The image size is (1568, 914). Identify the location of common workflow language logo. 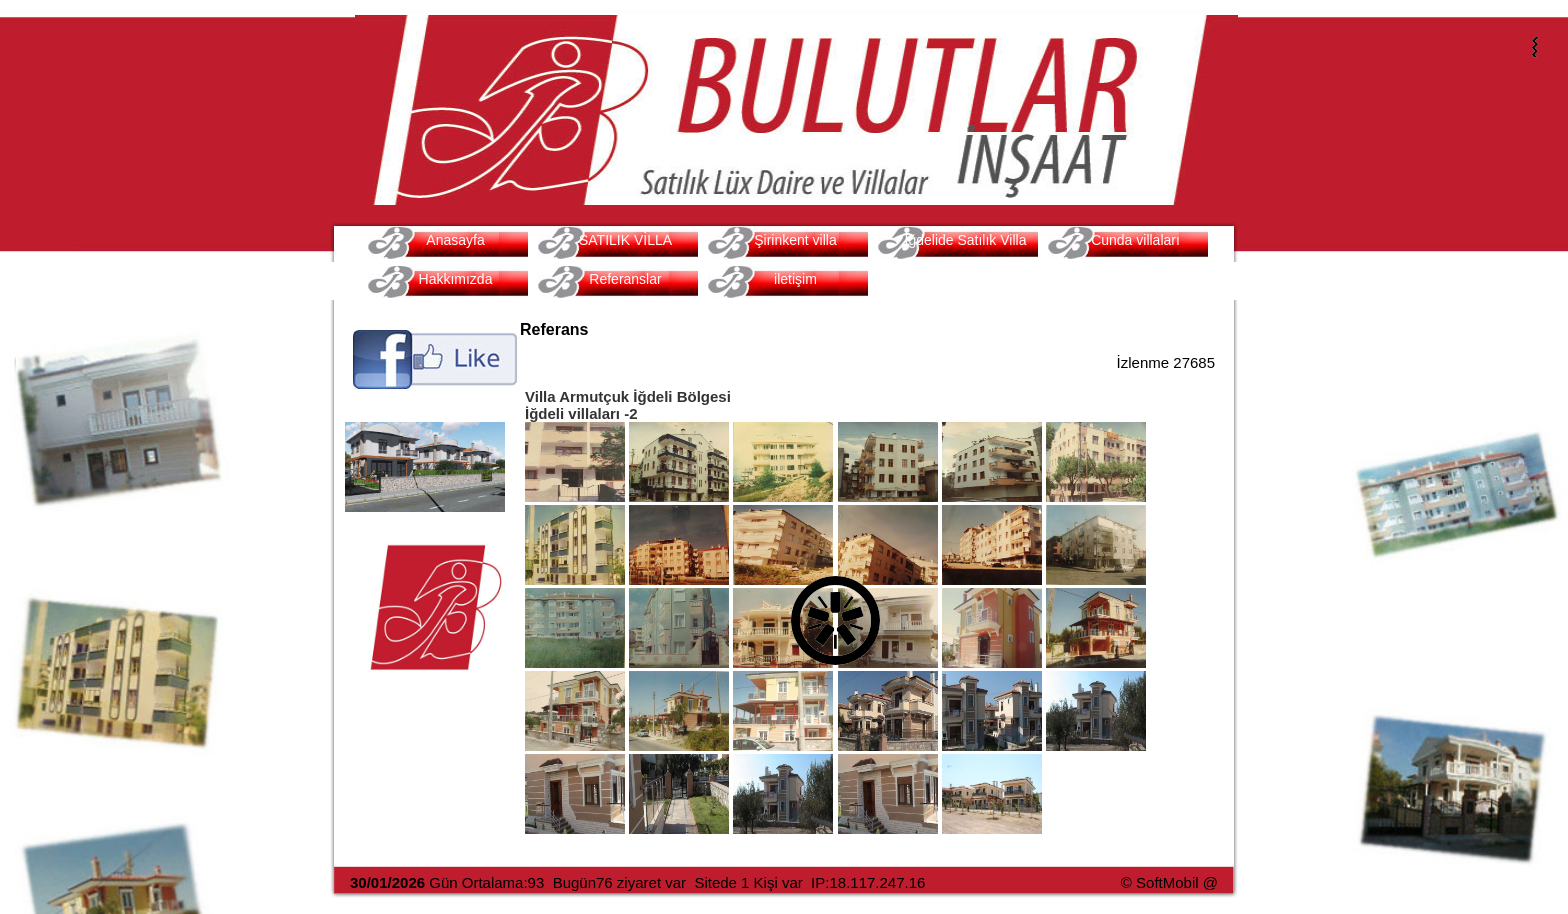
(1535, 47).